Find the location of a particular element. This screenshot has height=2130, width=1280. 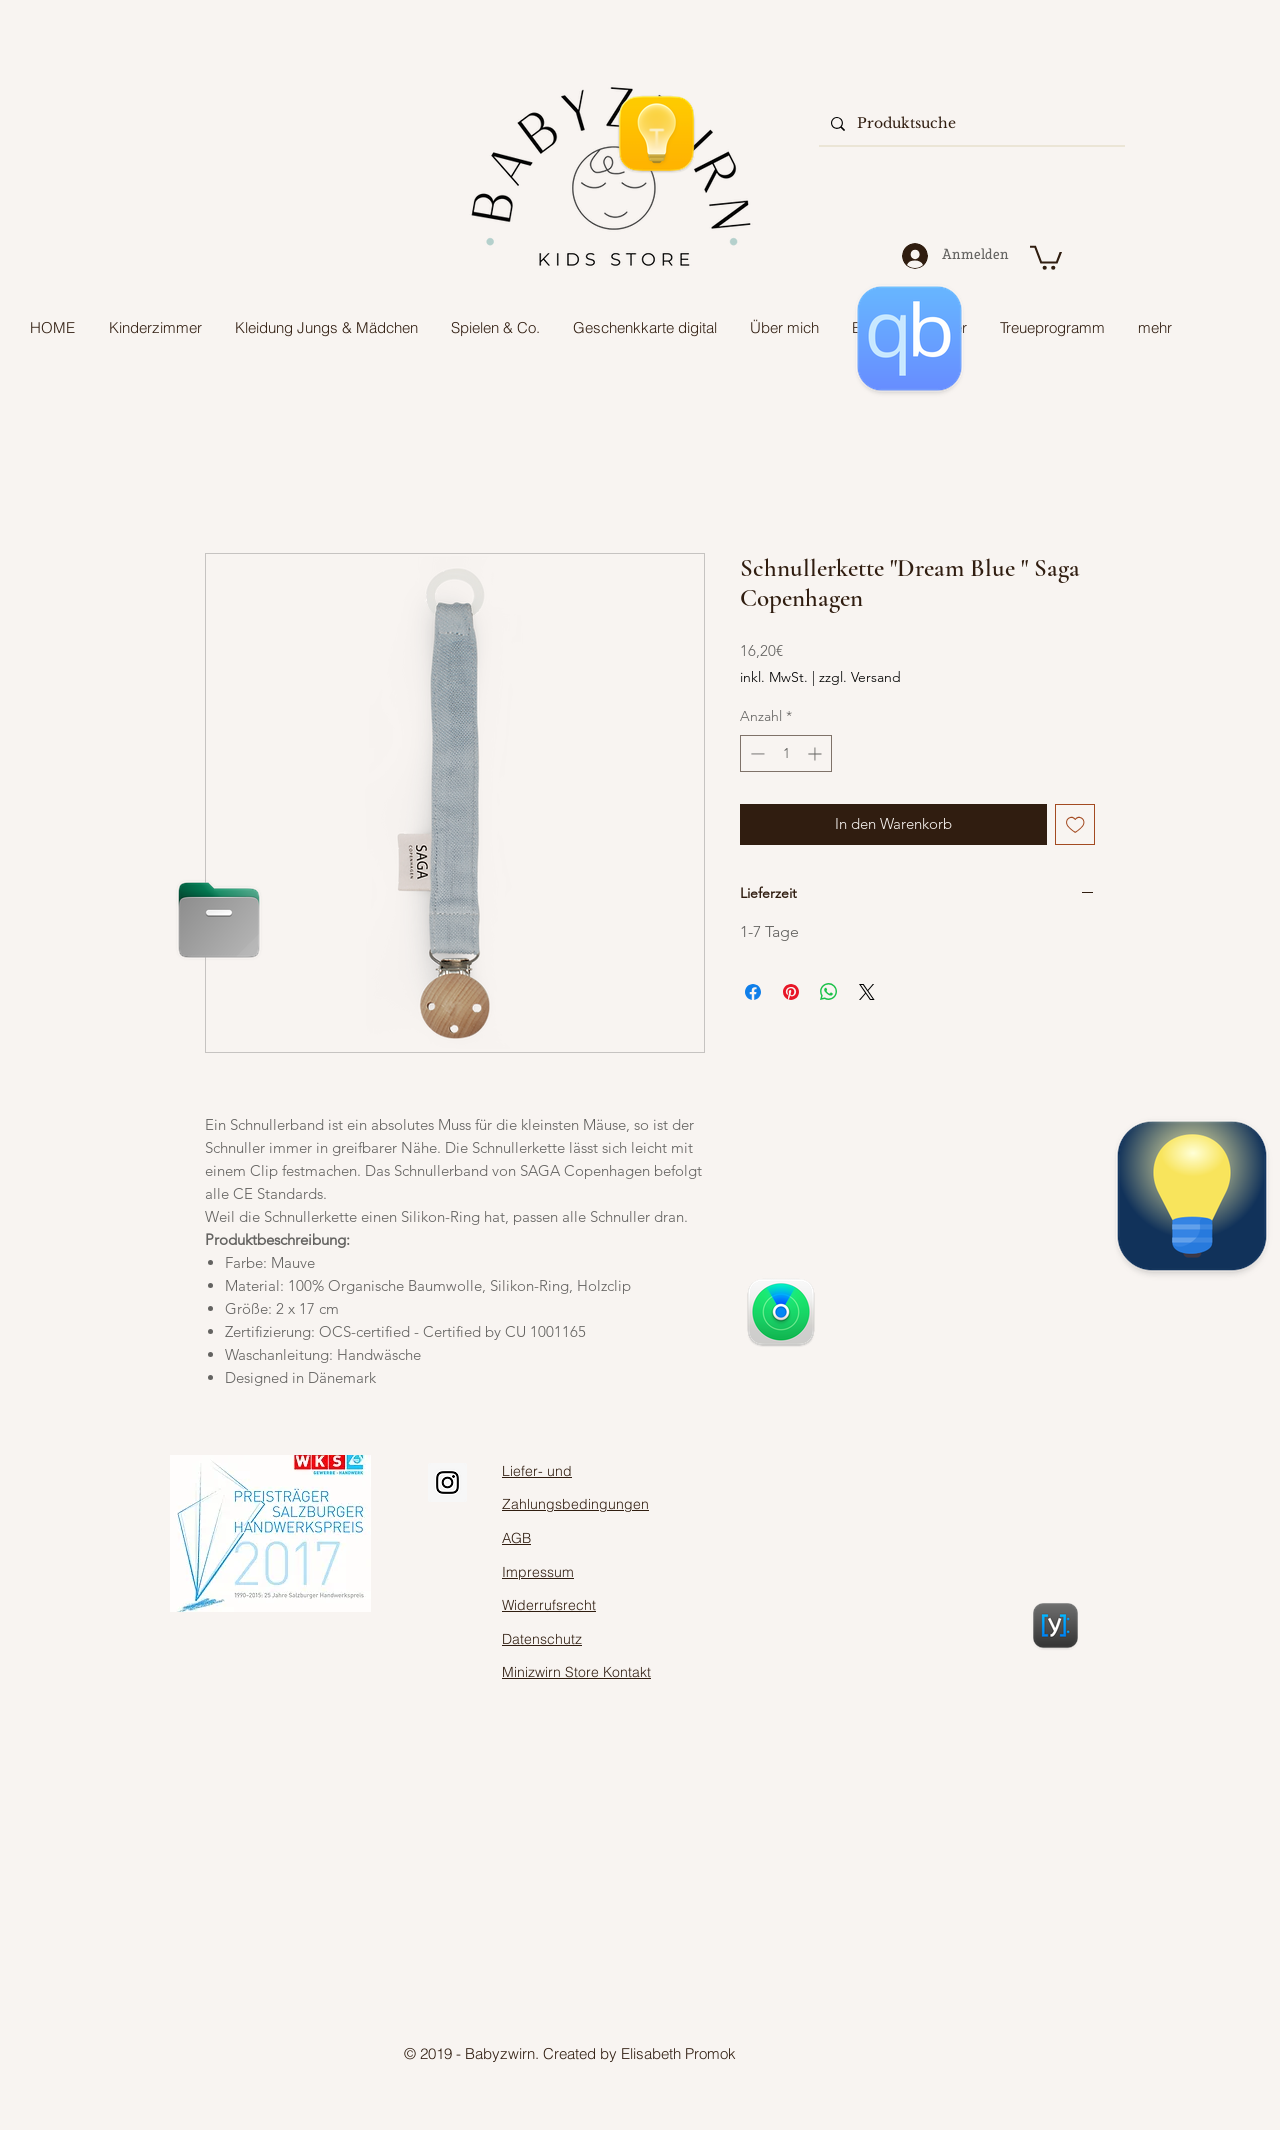

open photometric viewer app is located at coordinates (1192, 1196).